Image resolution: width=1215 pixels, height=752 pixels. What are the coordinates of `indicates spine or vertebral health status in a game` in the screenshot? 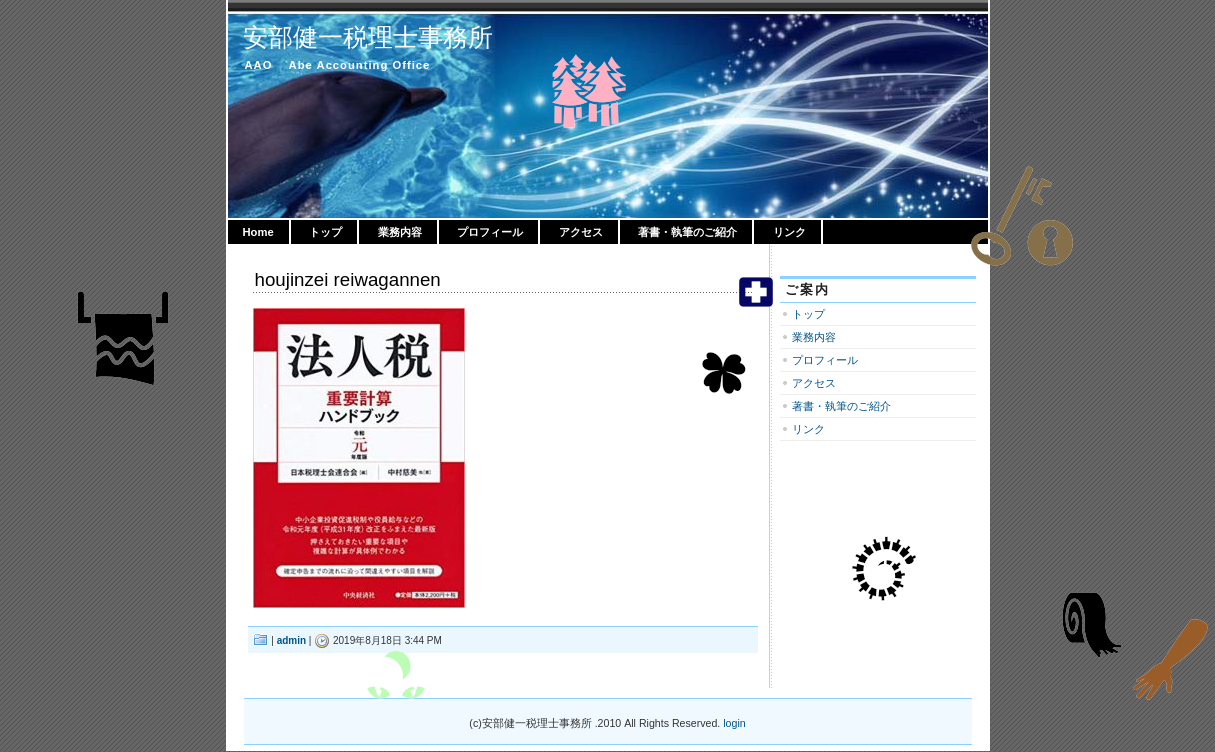 It's located at (883, 568).